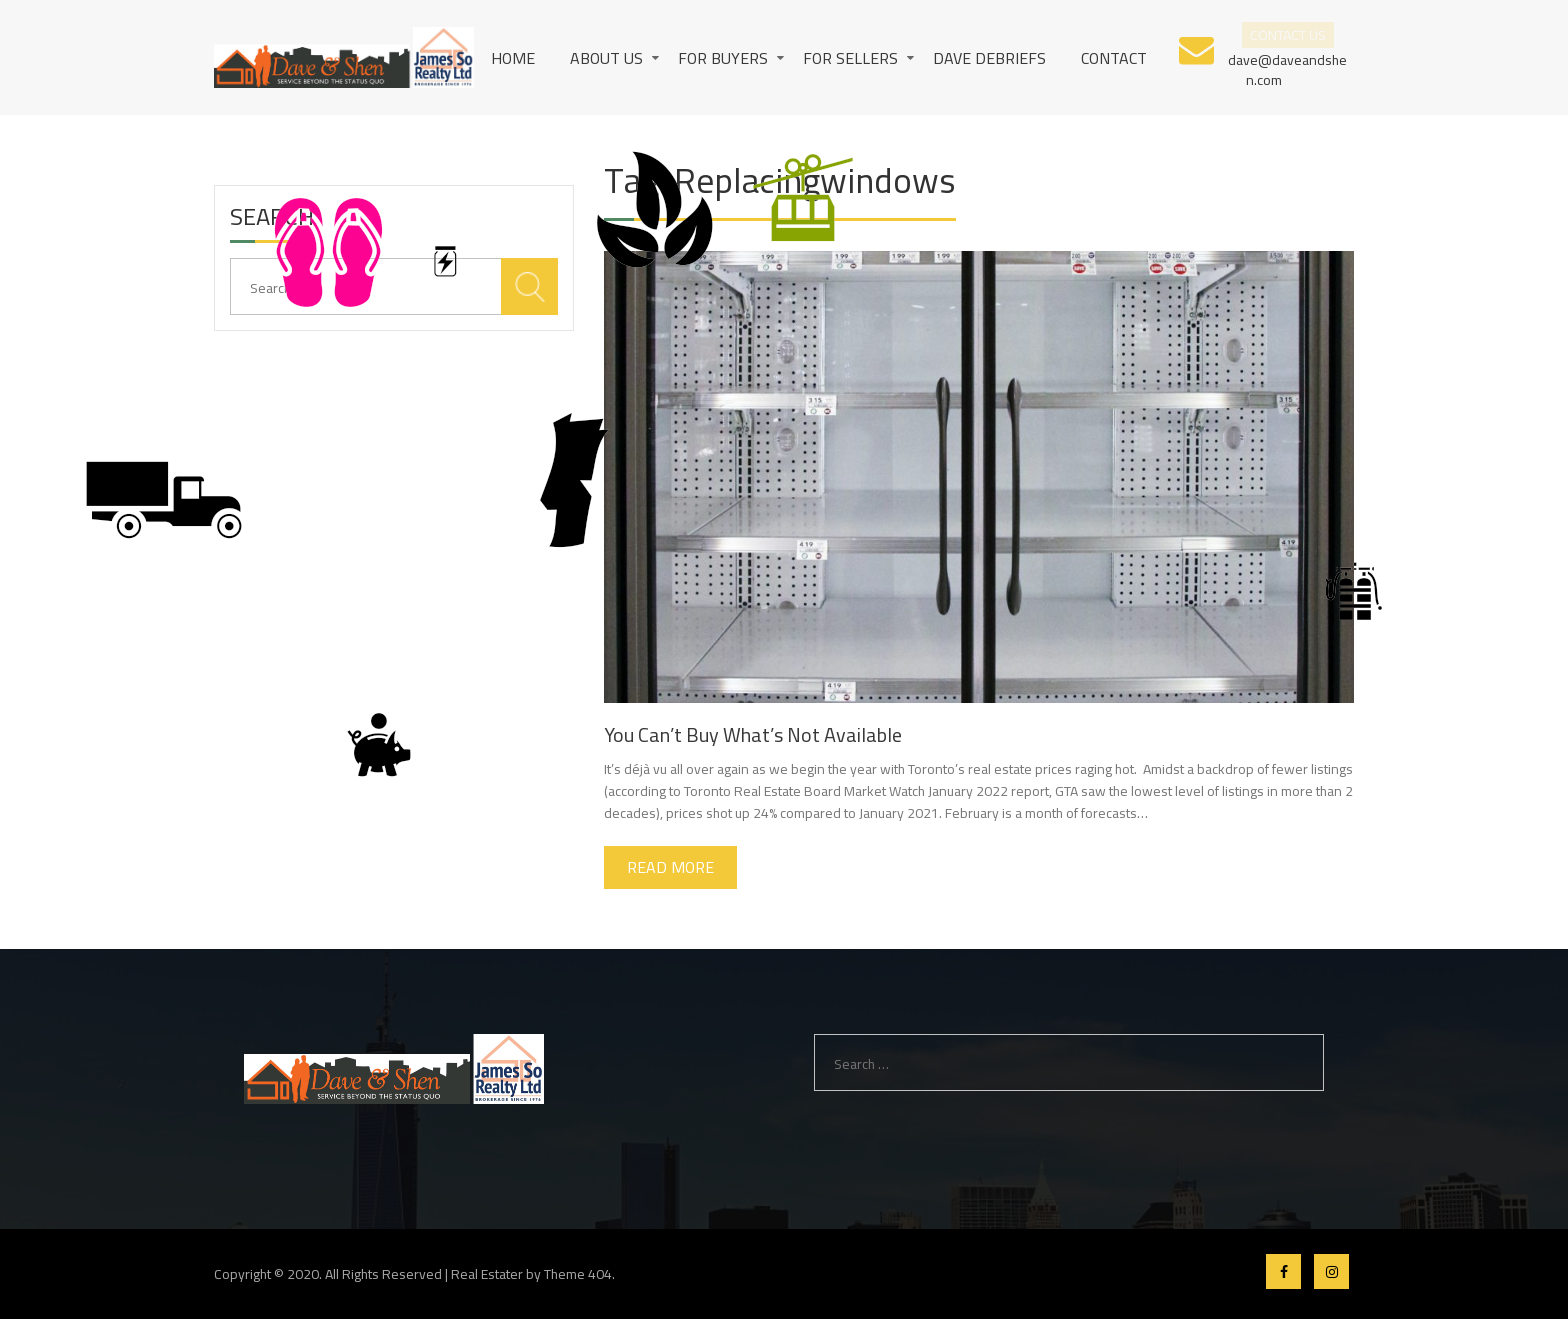  I want to click on indicates freight or cargo delivery, so click(164, 500).